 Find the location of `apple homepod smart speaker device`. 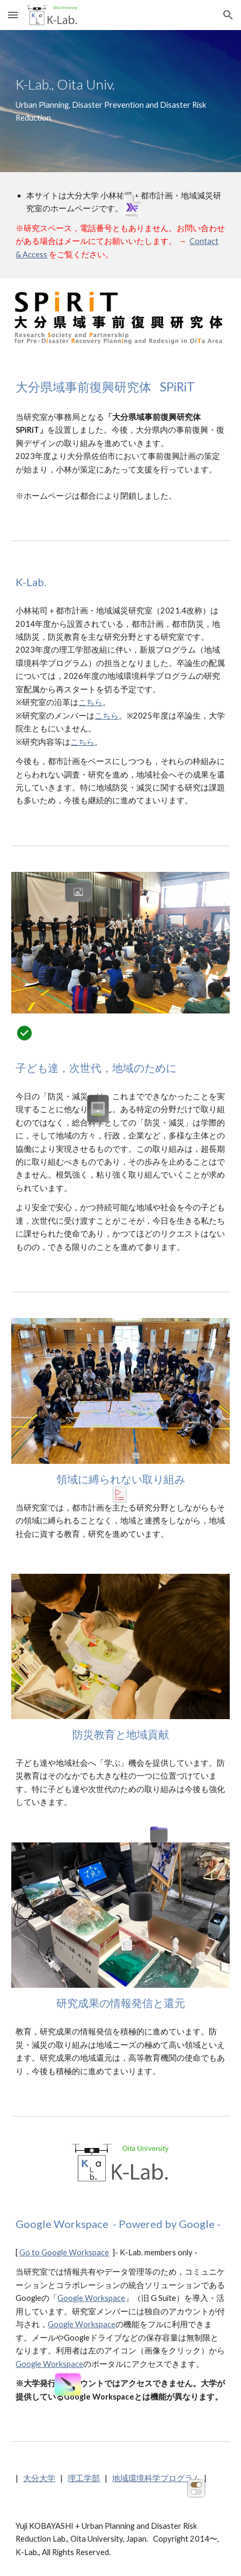

apple homepod smart speaker device is located at coordinates (141, 1907).